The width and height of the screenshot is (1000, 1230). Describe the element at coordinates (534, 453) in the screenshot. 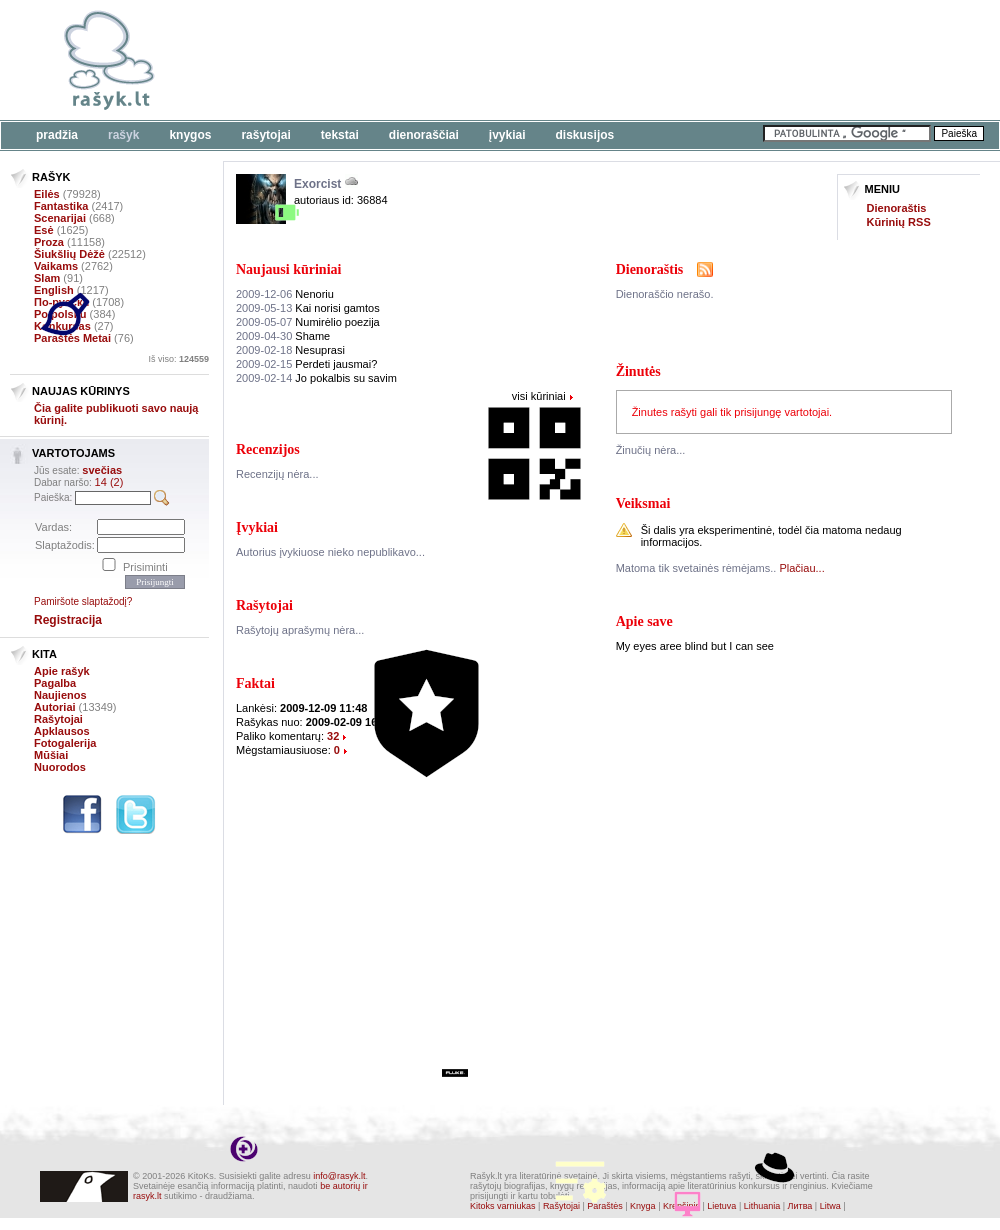

I see `scan or generate a QR code` at that location.